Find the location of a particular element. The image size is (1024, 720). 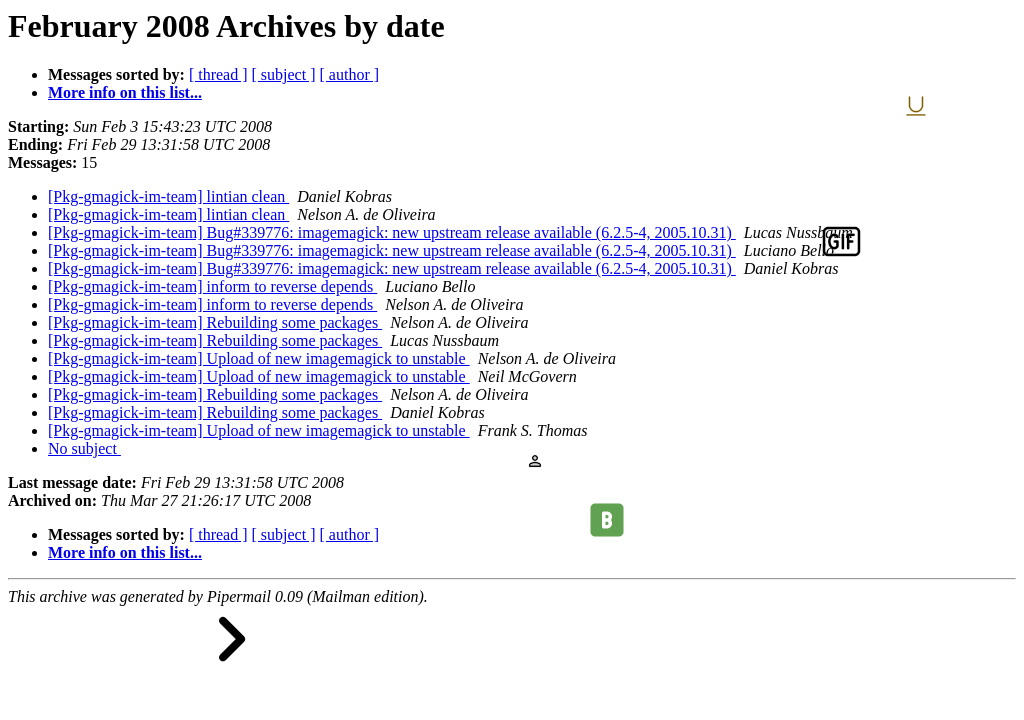

insert a GIF into your message is located at coordinates (841, 241).